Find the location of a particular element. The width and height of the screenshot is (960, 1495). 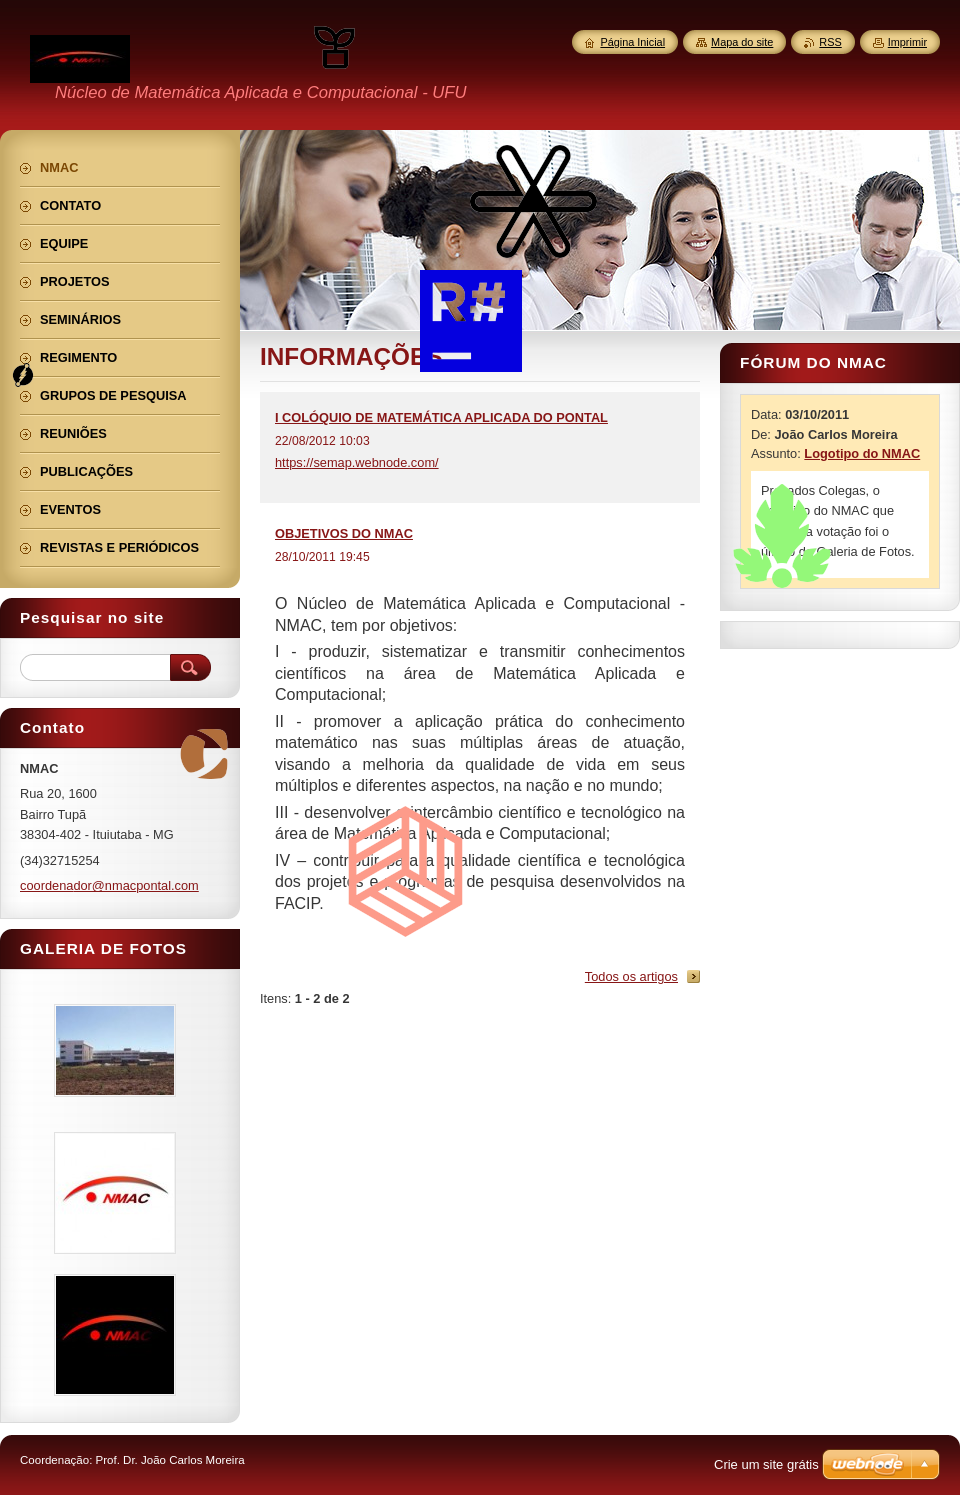

conekta payment platform logo is located at coordinates (204, 754).